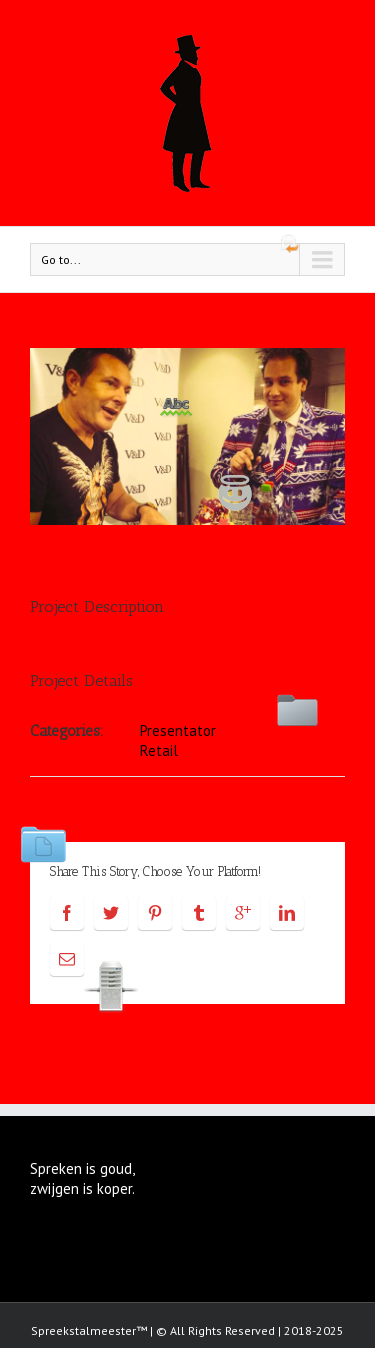 The image size is (375, 1348). Describe the element at coordinates (176, 407) in the screenshot. I see `check spelling in document` at that location.